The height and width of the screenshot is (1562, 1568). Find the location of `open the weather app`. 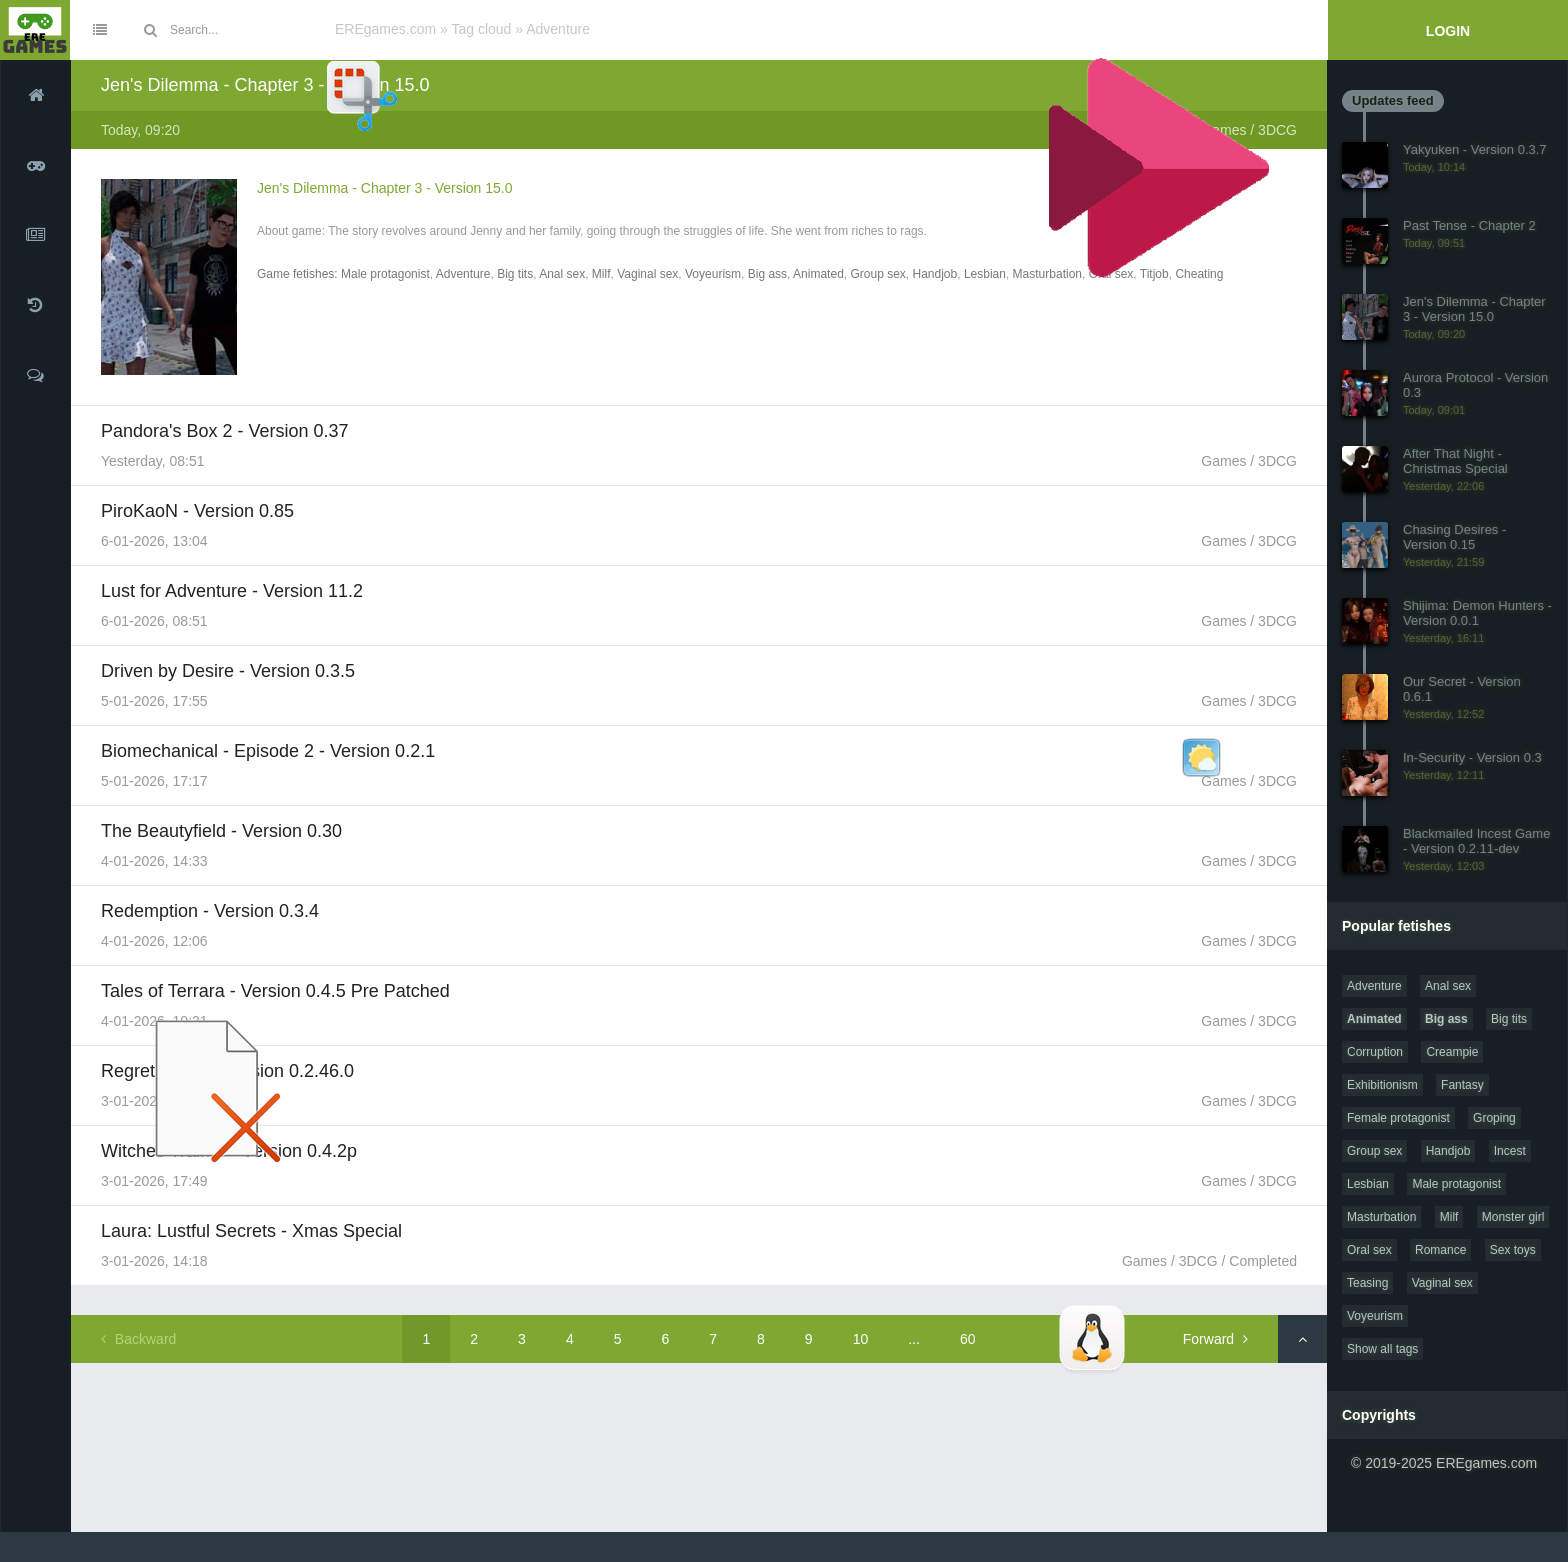

open the weather app is located at coordinates (1201, 757).